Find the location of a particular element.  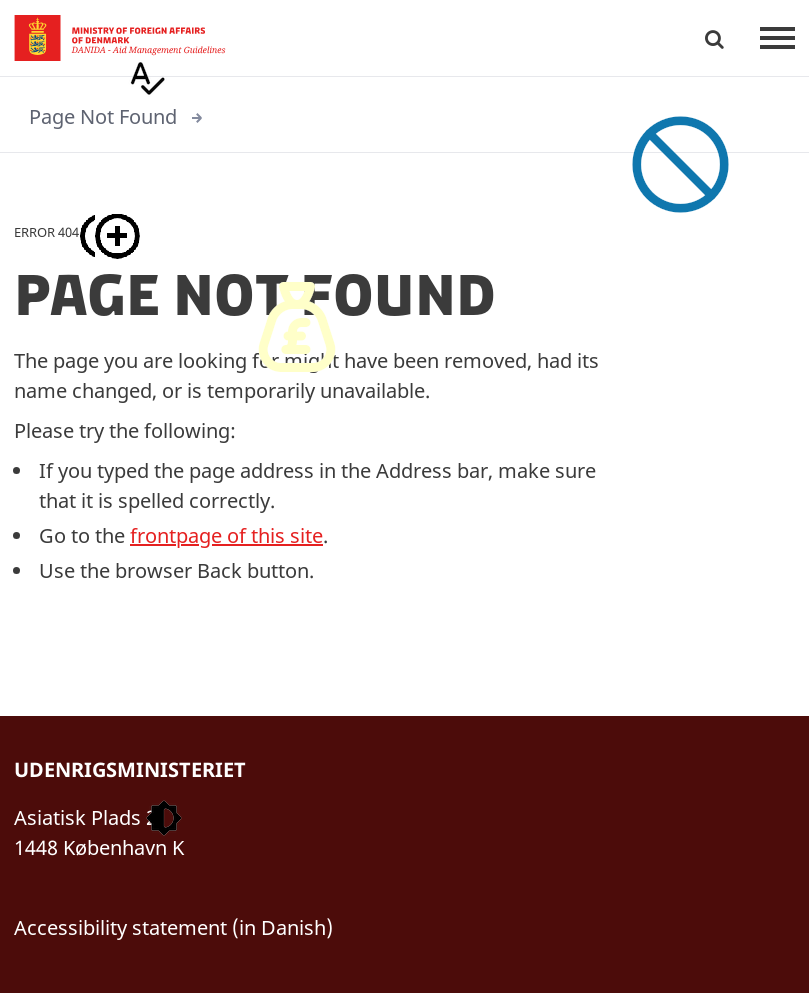

enable spellcheck or grammar checking is located at coordinates (146, 77).